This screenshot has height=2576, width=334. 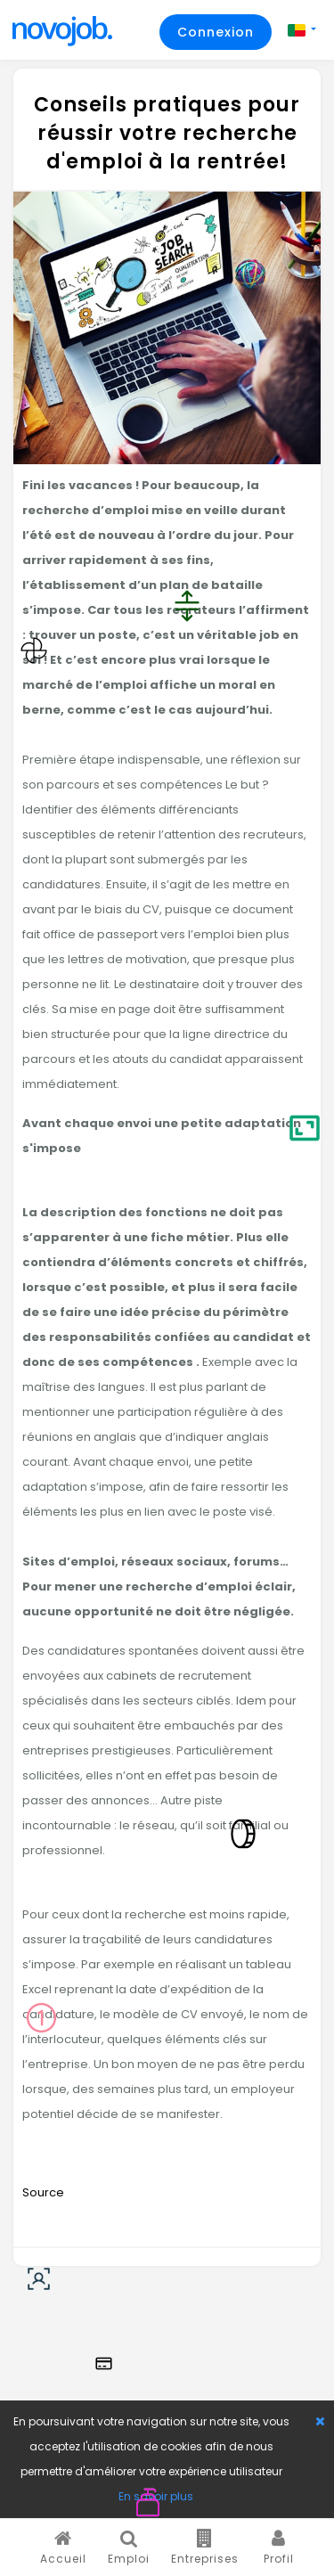 What do you see at coordinates (103, 2363) in the screenshot?
I see `access payment methods` at bounding box center [103, 2363].